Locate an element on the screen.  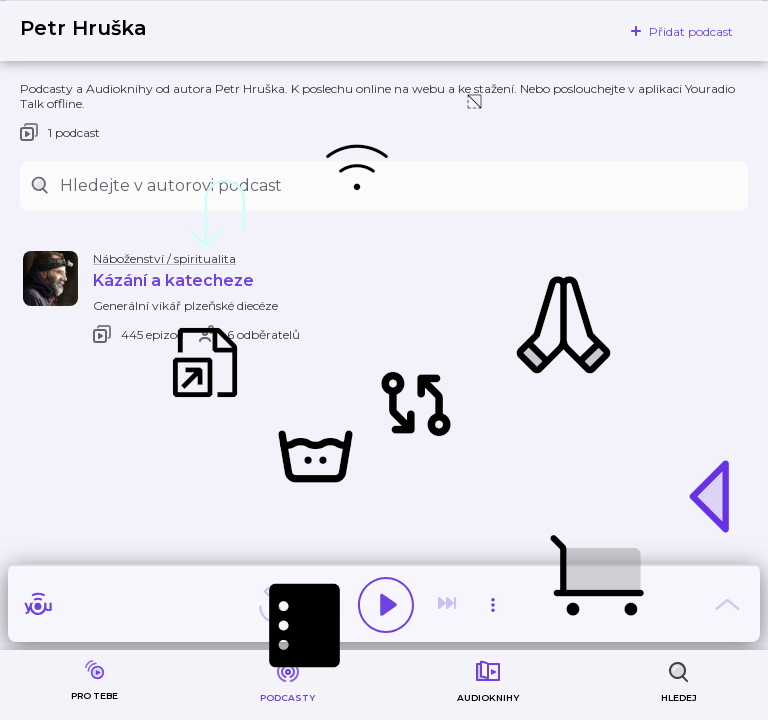
create a symbolic link to this file is located at coordinates (207, 362).